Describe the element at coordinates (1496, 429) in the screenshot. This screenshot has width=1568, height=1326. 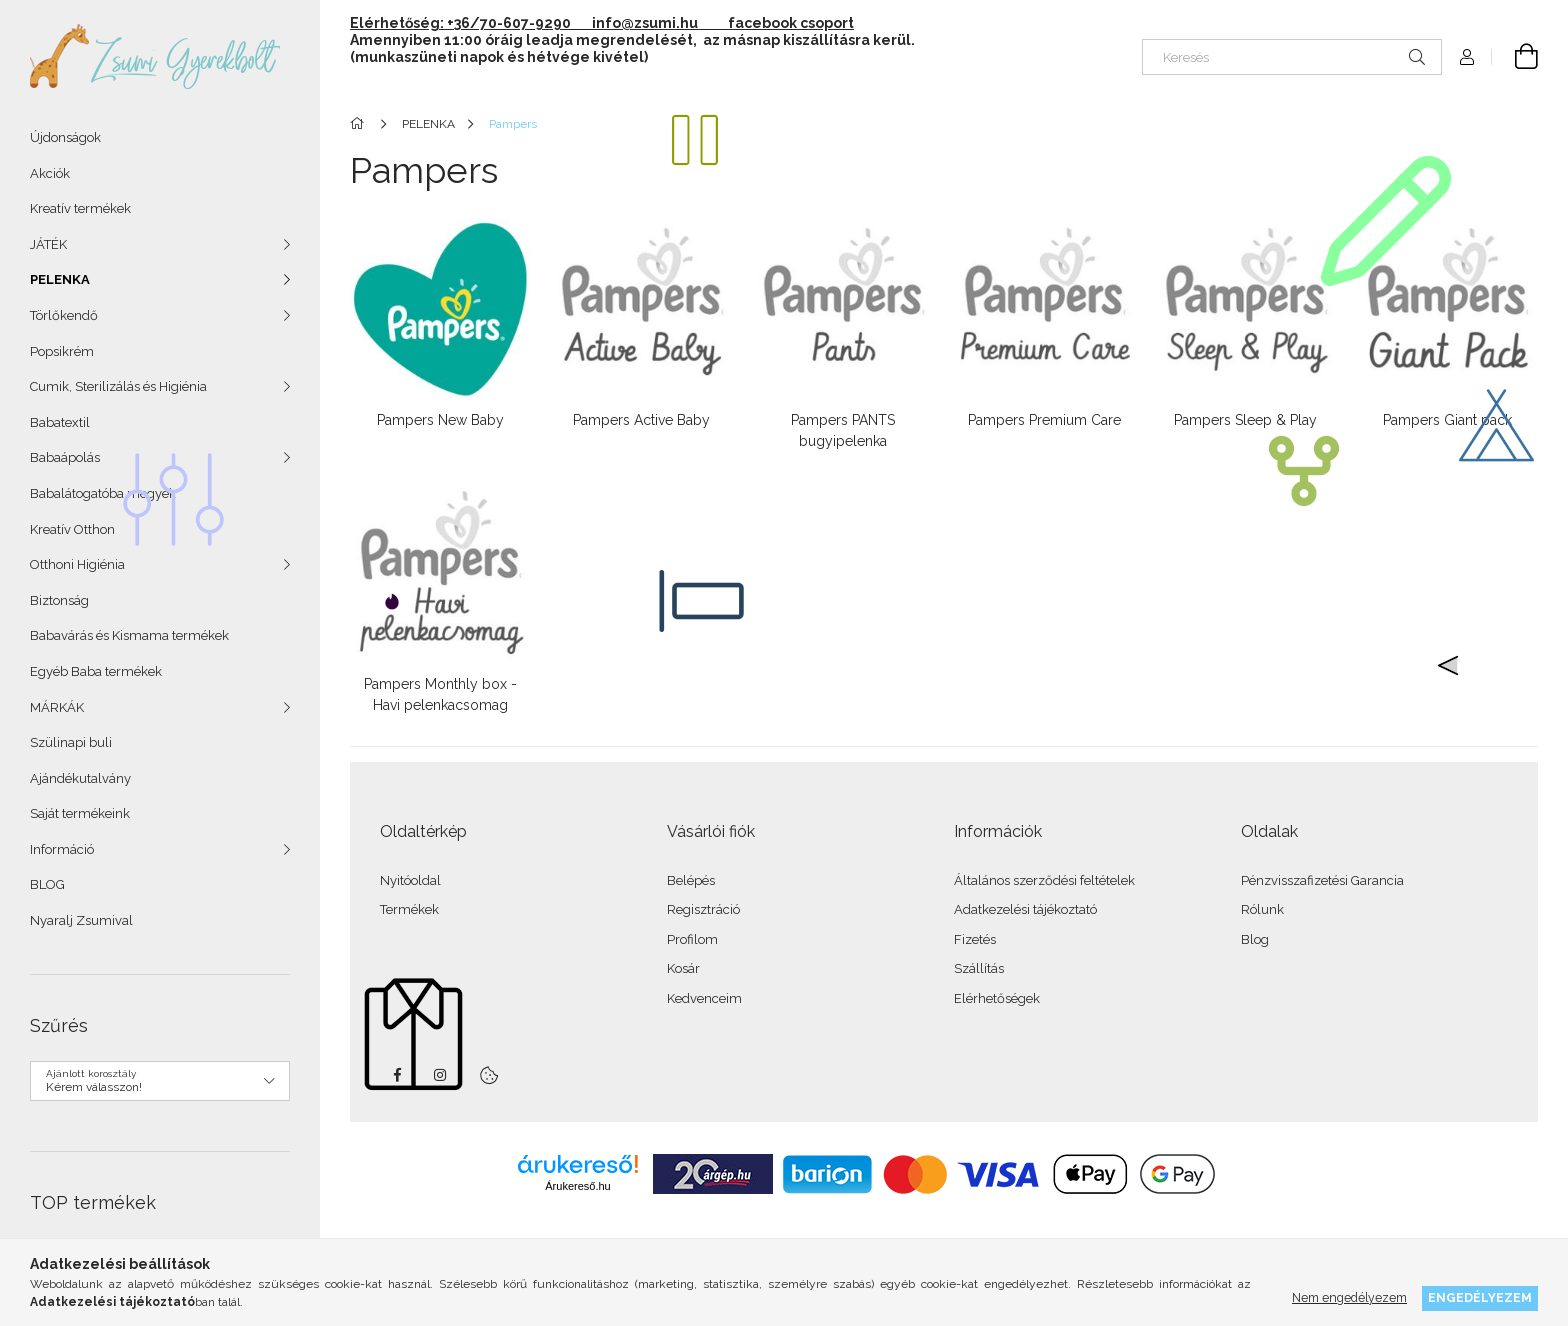
I see `access camping or outdoor accommodation options` at that location.